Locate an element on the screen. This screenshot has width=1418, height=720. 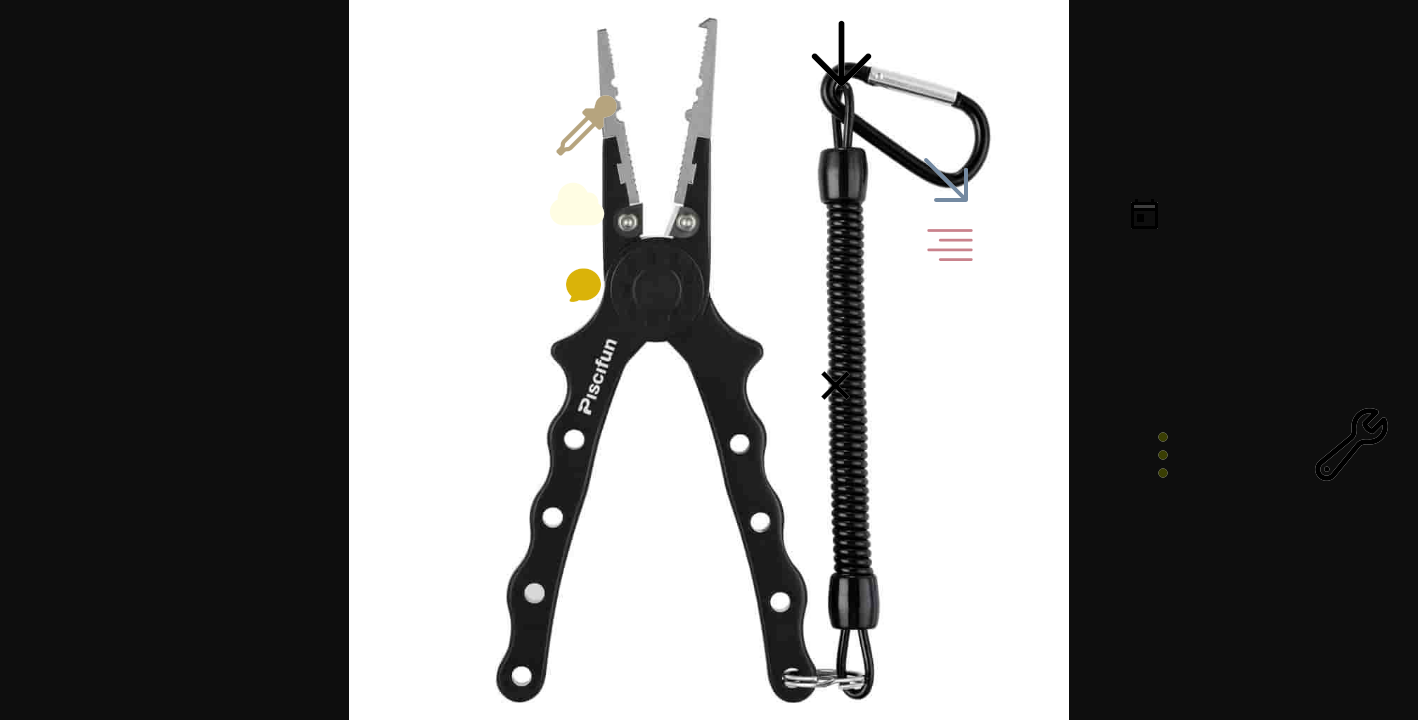
open chat or messaging is located at coordinates (583, 284).